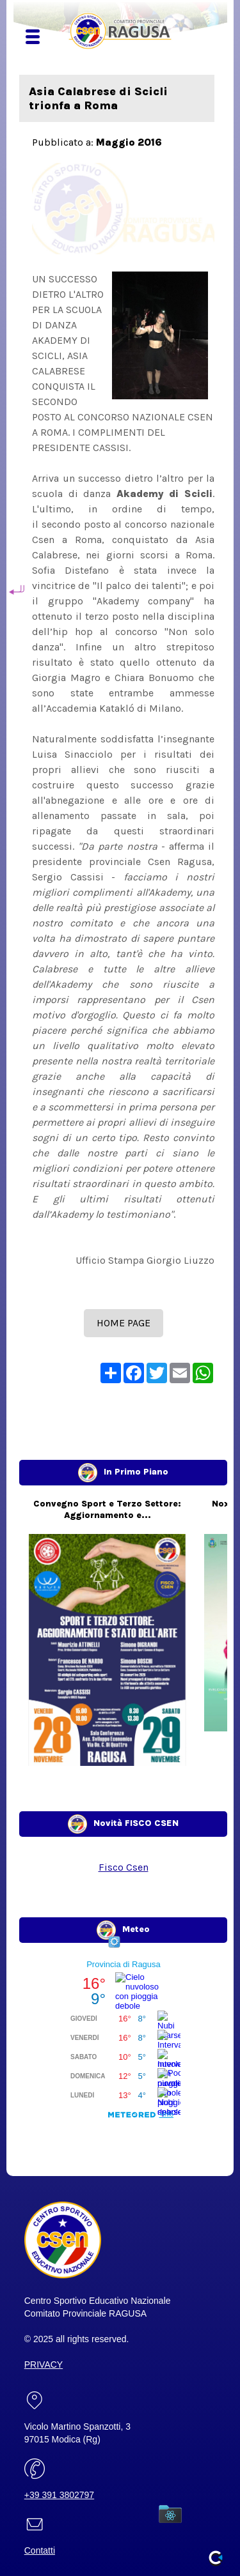 The image size is (240, 2576). Describe the element at coordinates (170, 2515) in the screenshot. I see `open react project folder` at that location.